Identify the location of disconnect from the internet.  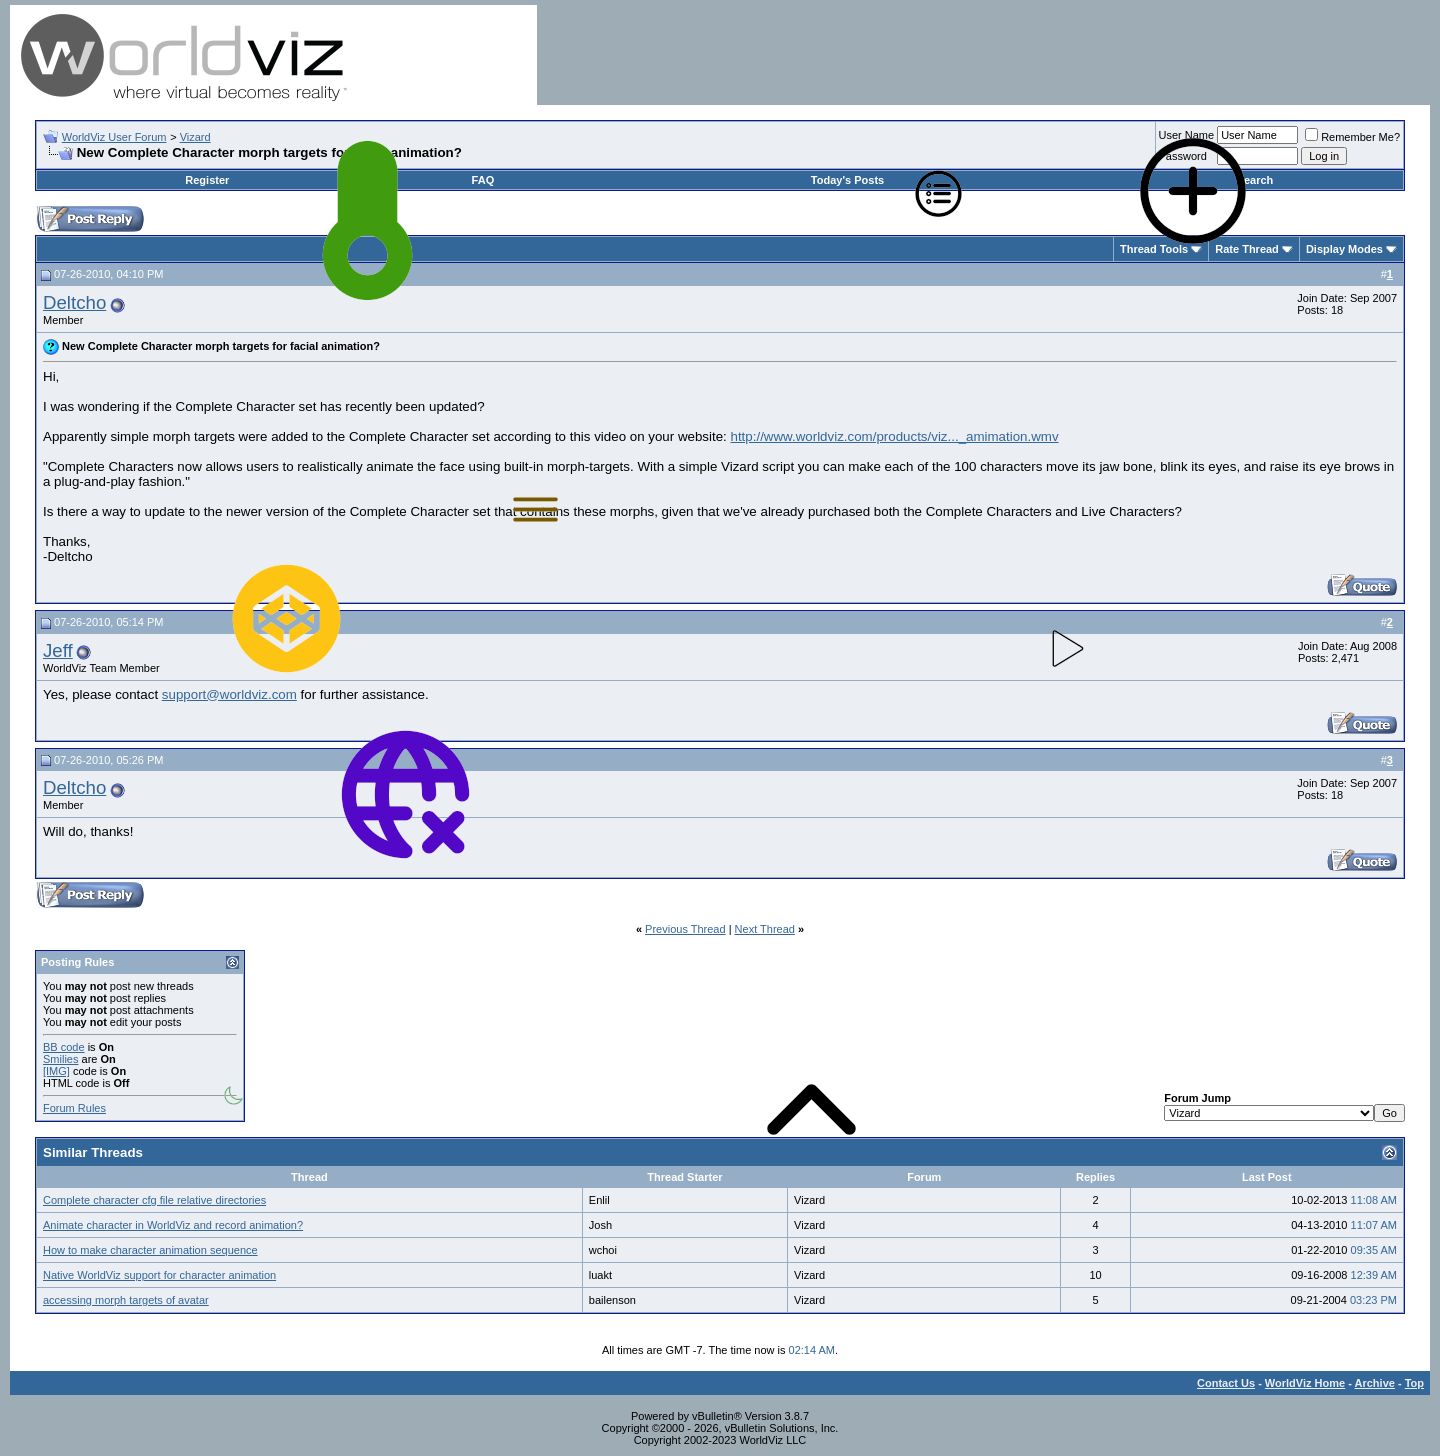
(405, 794).